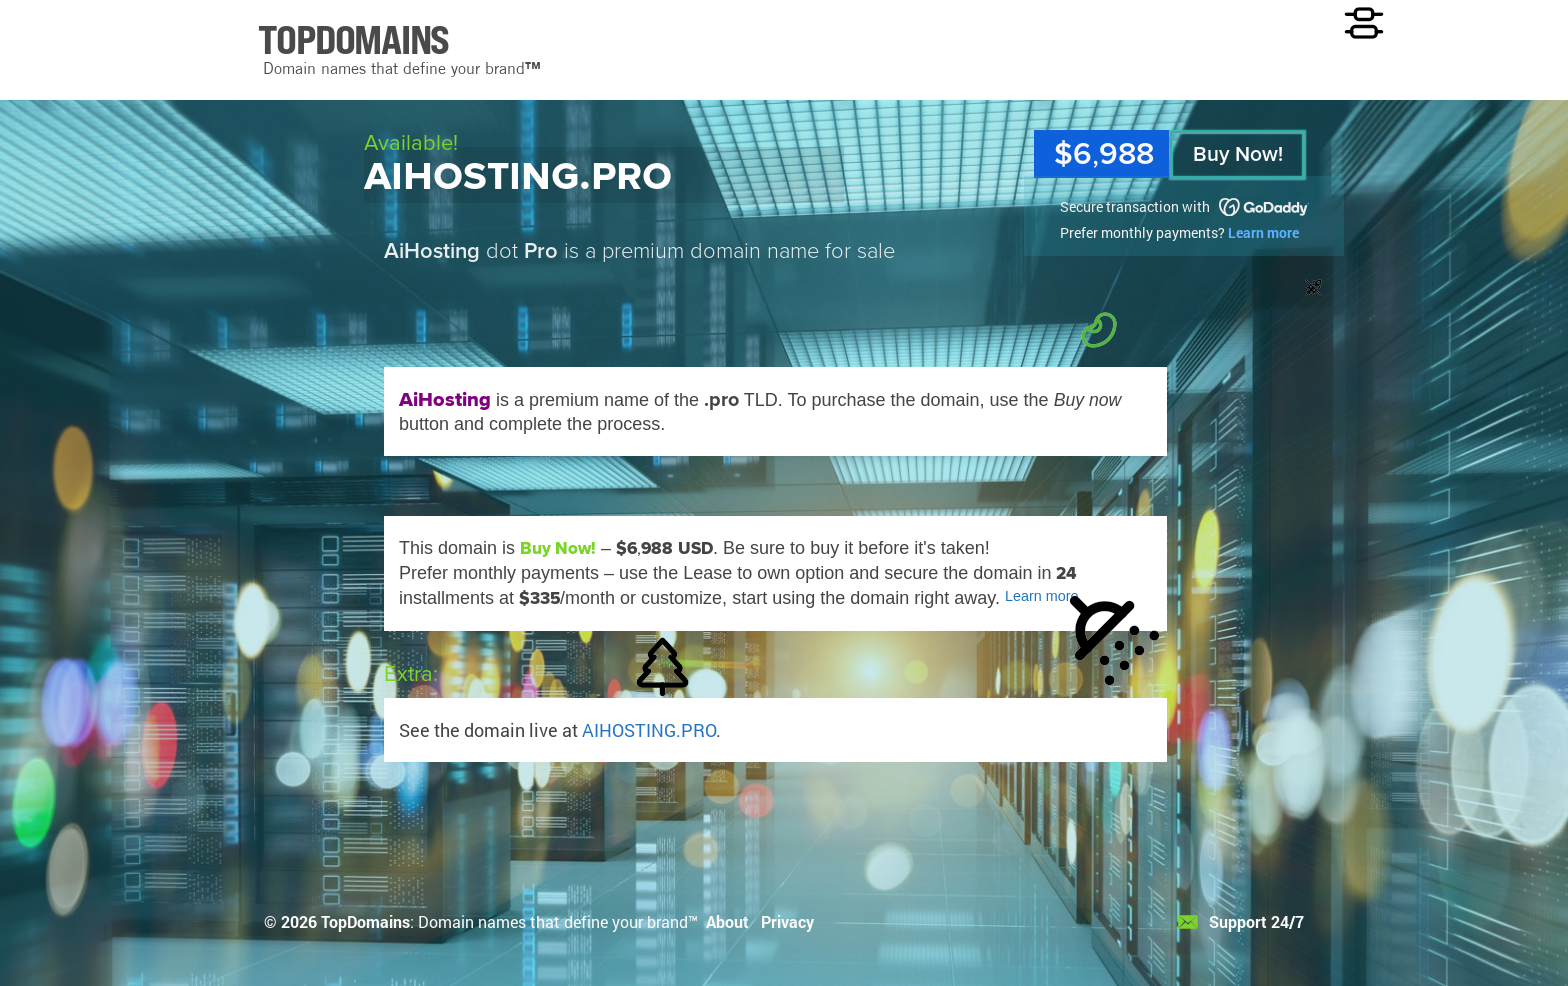  Describe the element at coordinates (662, 665) in the screenshot. I see `access nature or outdoor-related content` at that location.